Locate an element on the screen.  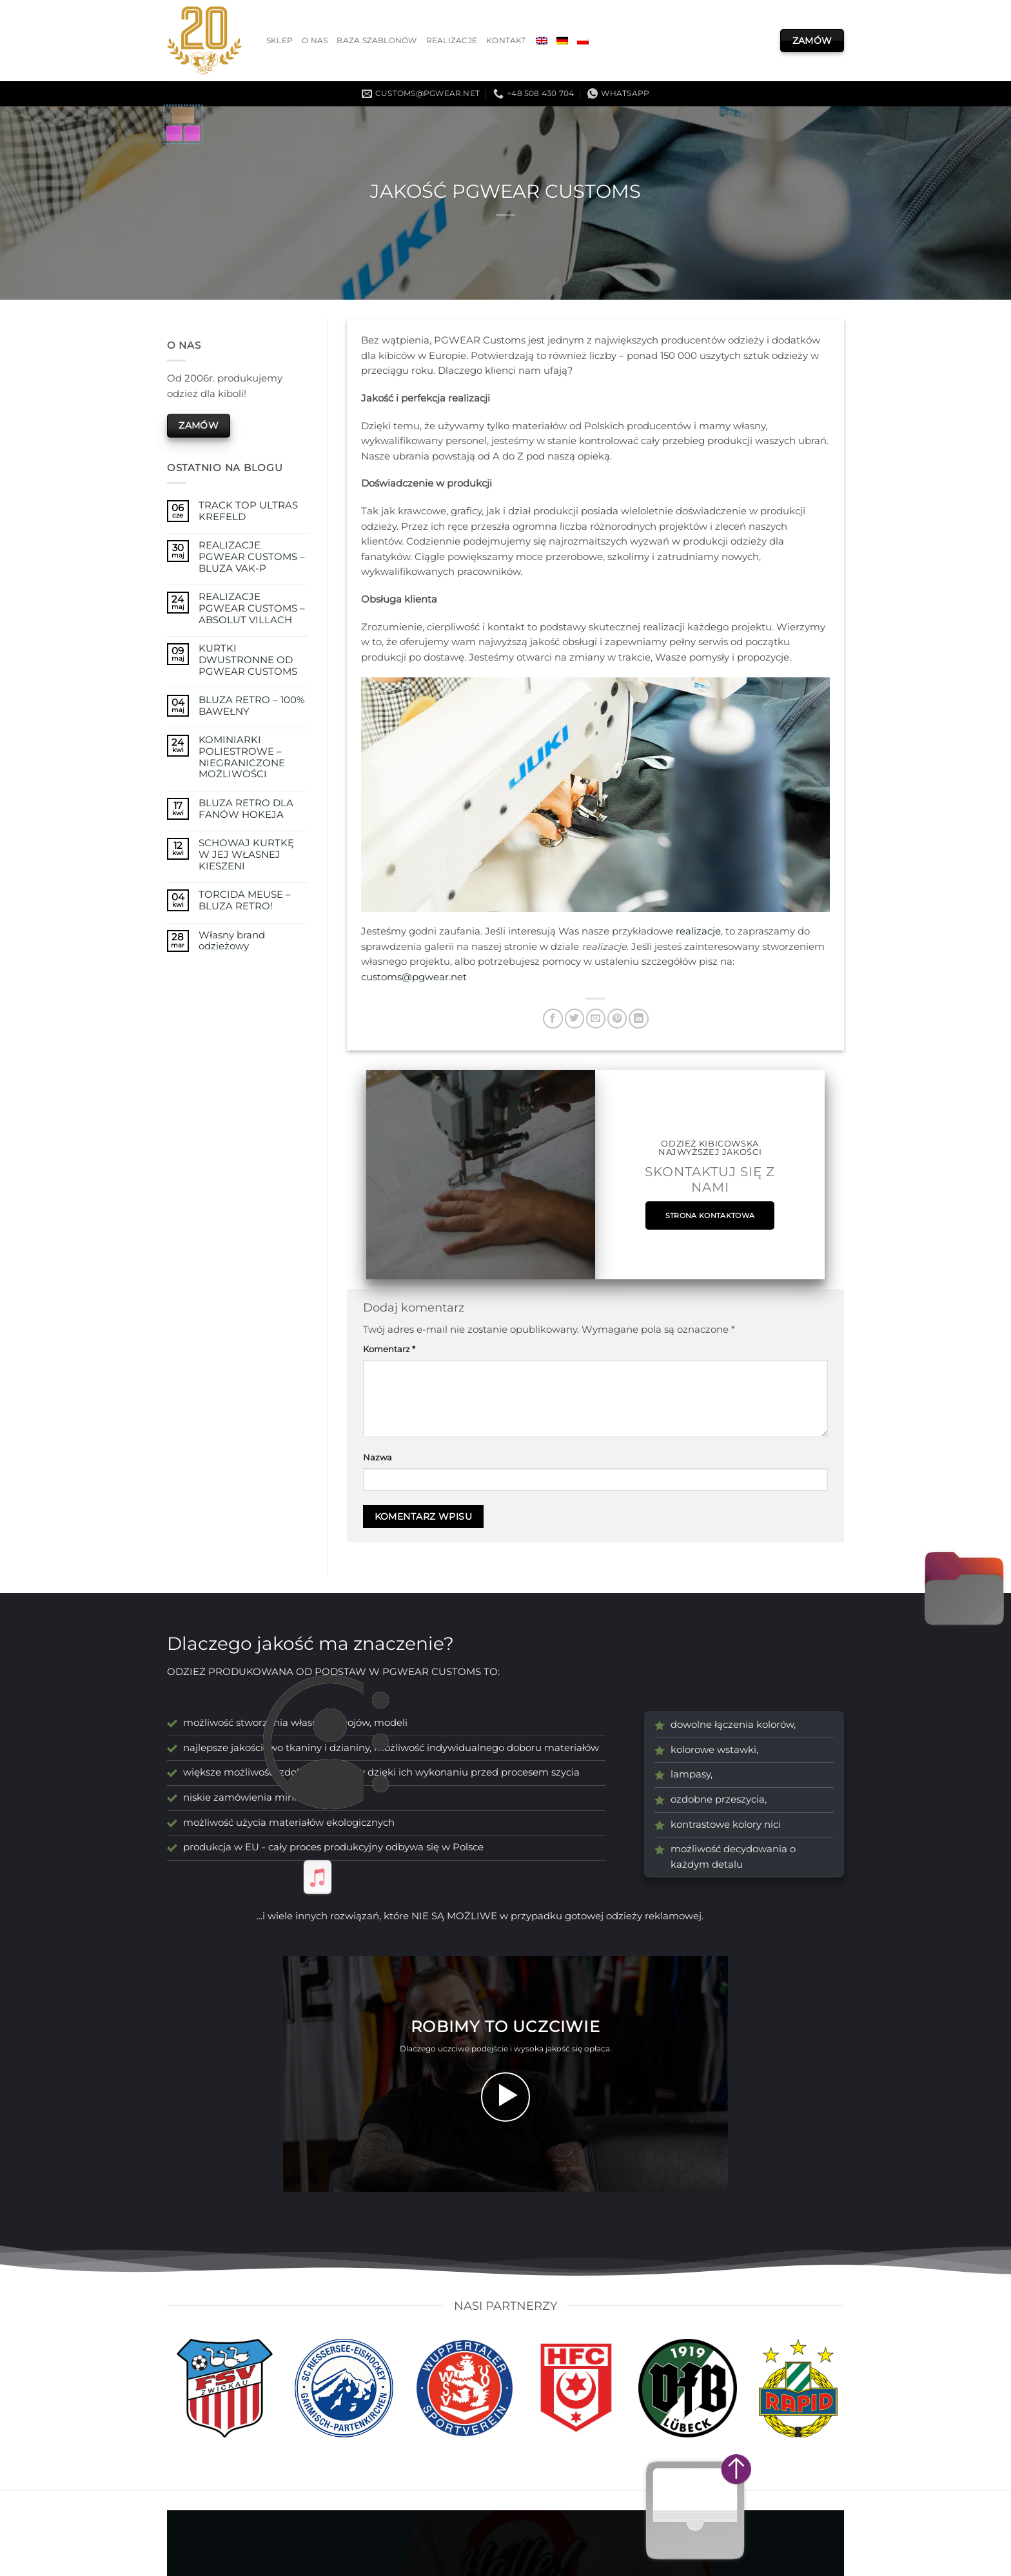
sync inbox and outbox mail is located at coordinates (695, 2510).